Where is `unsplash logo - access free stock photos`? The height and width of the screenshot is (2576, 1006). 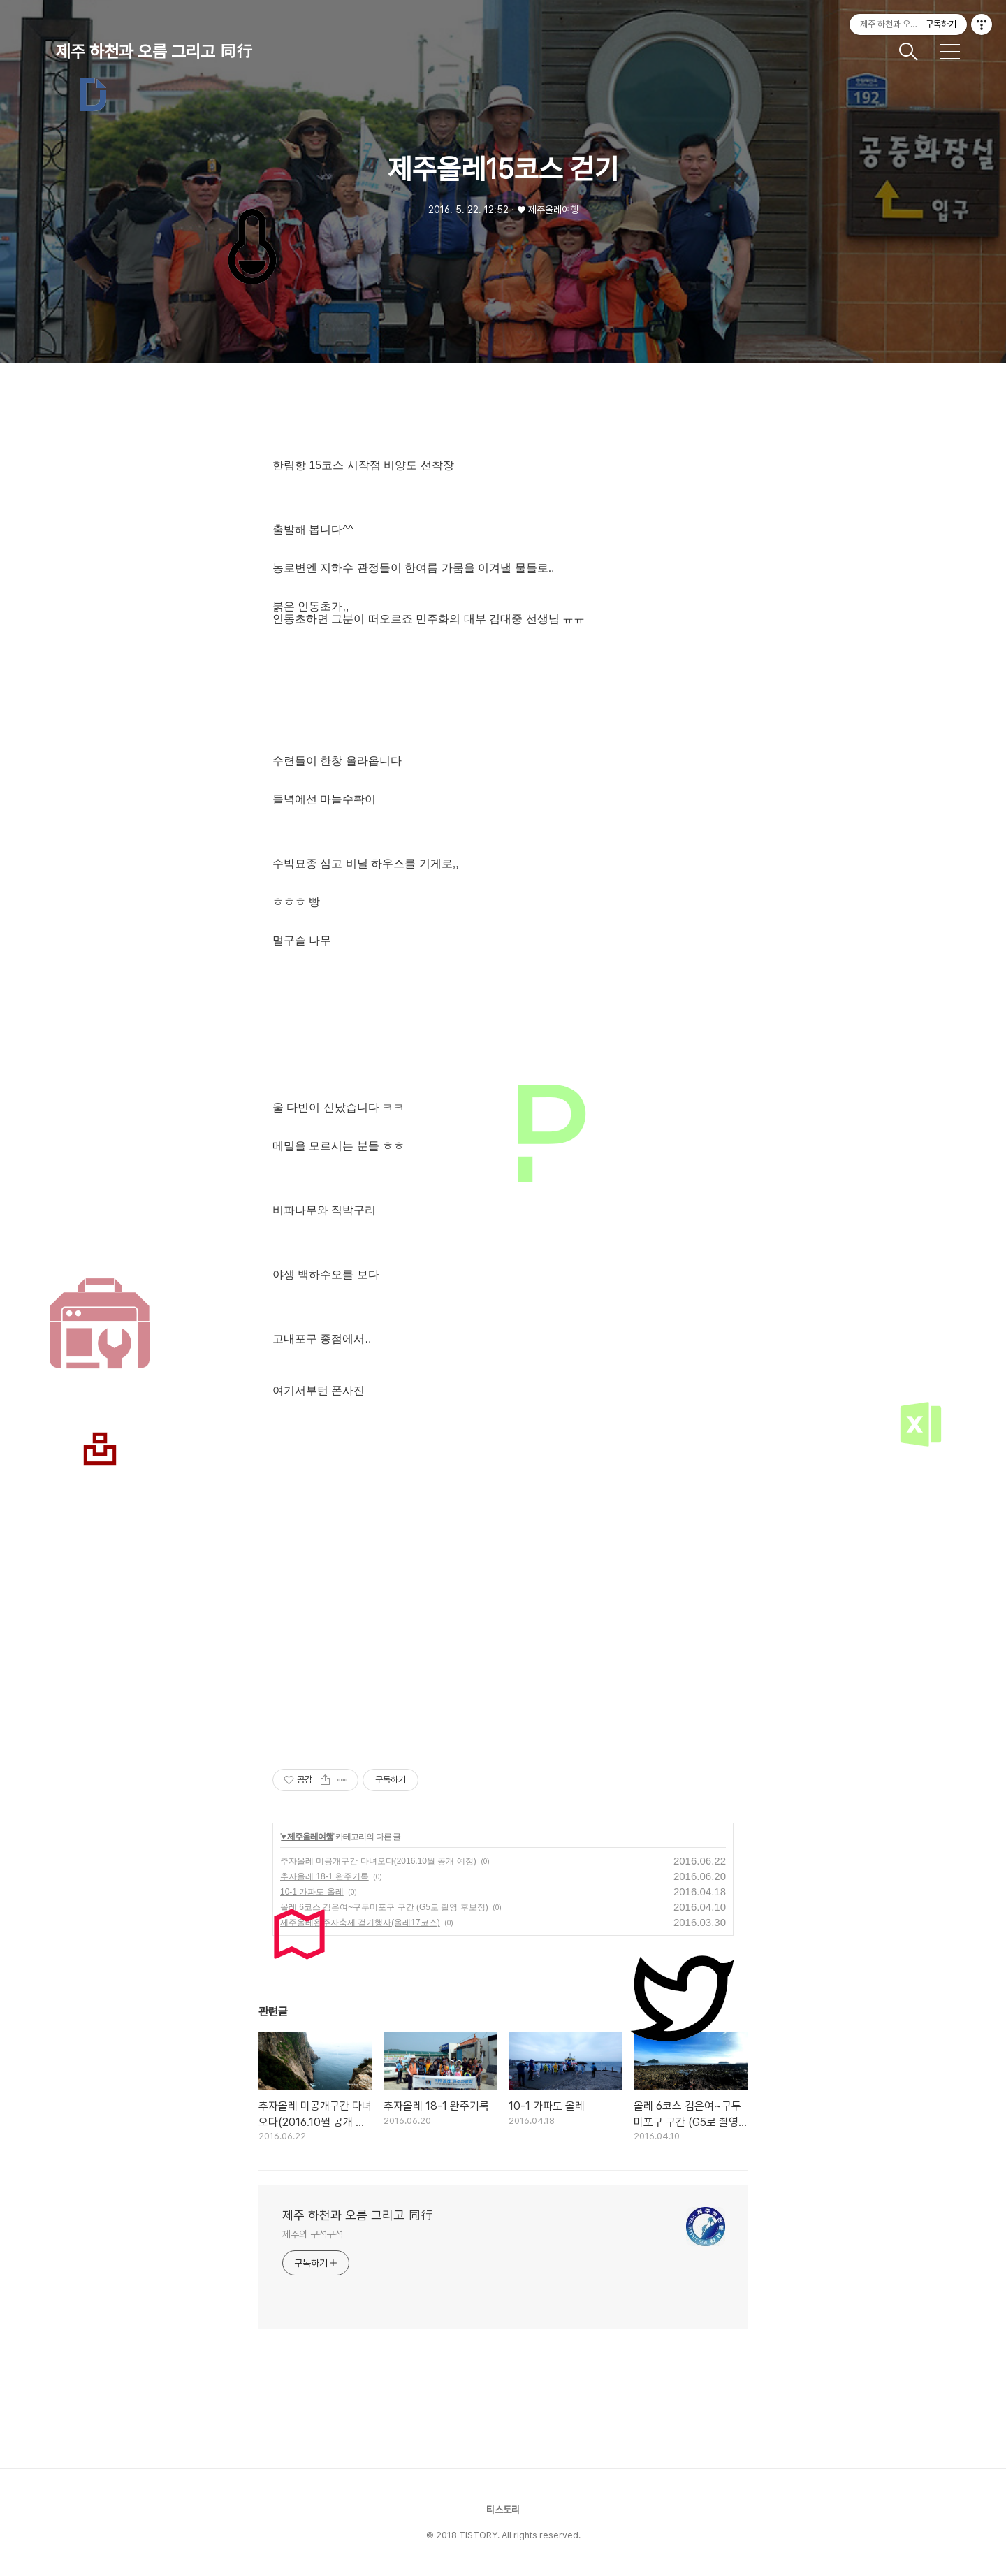 unsplash logo - access free stock photos is located at coordinates (100, 1449).